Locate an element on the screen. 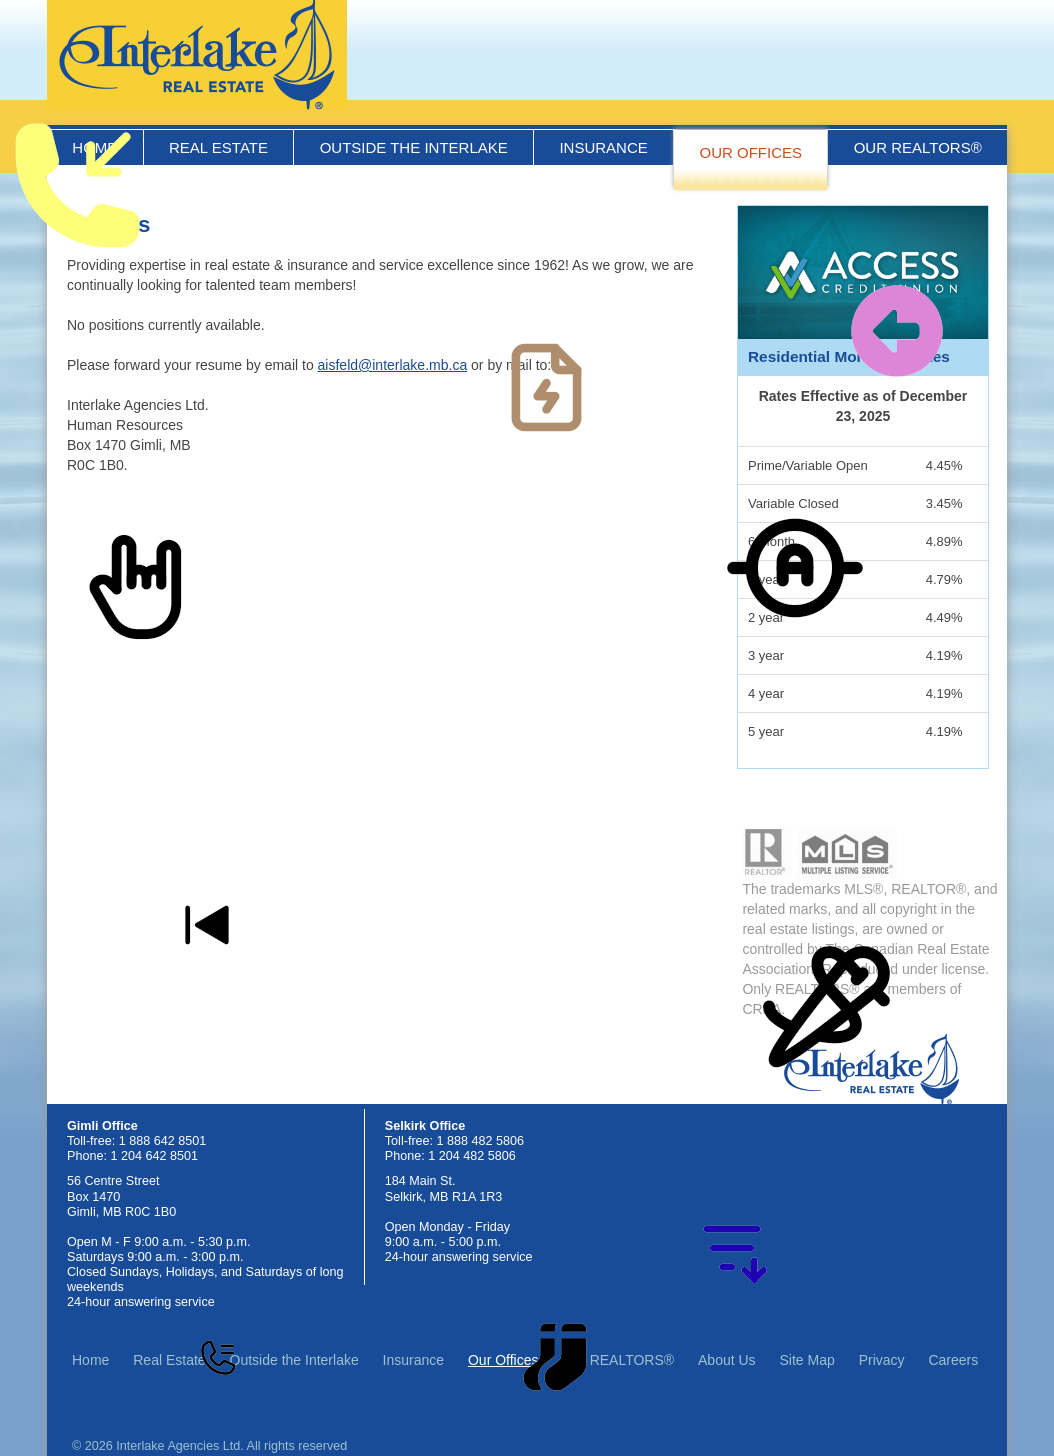  incoming call notification is located at coordinates (77, 185).